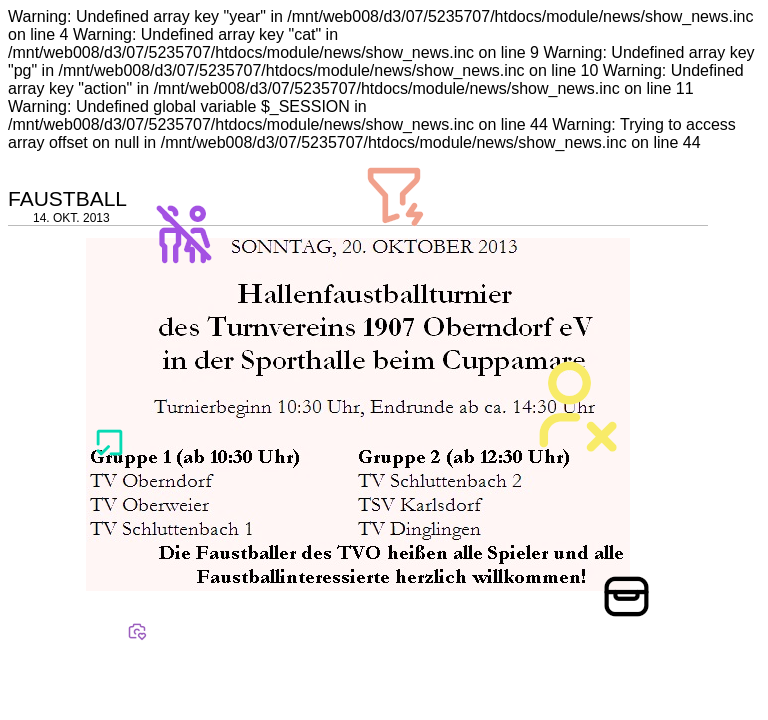 This screenshot has width=768, height=720. What do you see at coordinates (569, 404) in the screenshot?
I see `remove a user from a list or group` at bounding box center [569, 404].